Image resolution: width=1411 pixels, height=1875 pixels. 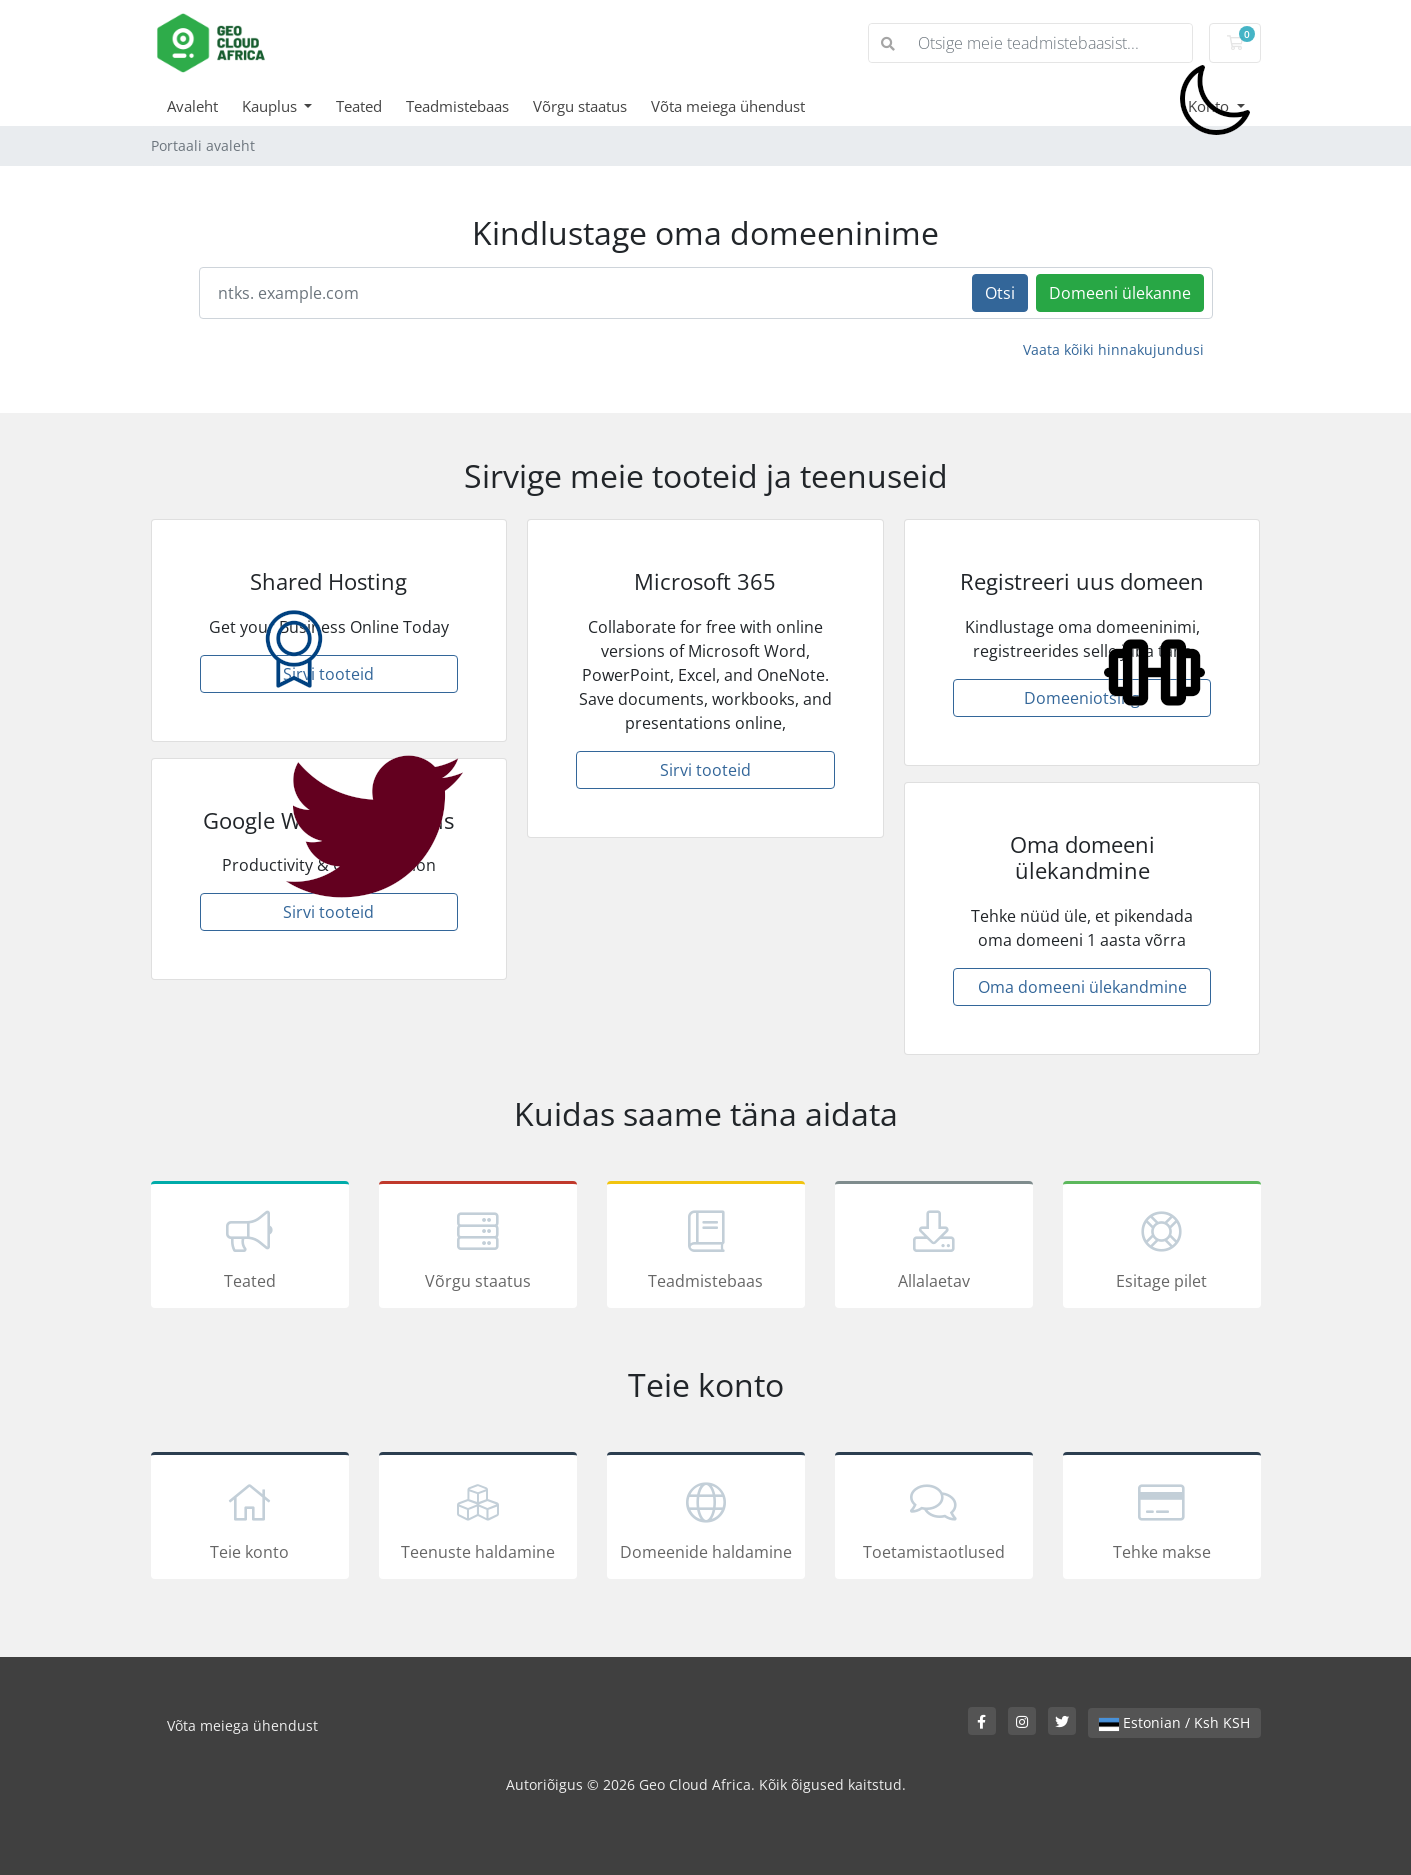 What do you see at coordinates (1154, 672) in the screenshot?
I see `access workout or fitness features` at bounding box center [1154, 672].